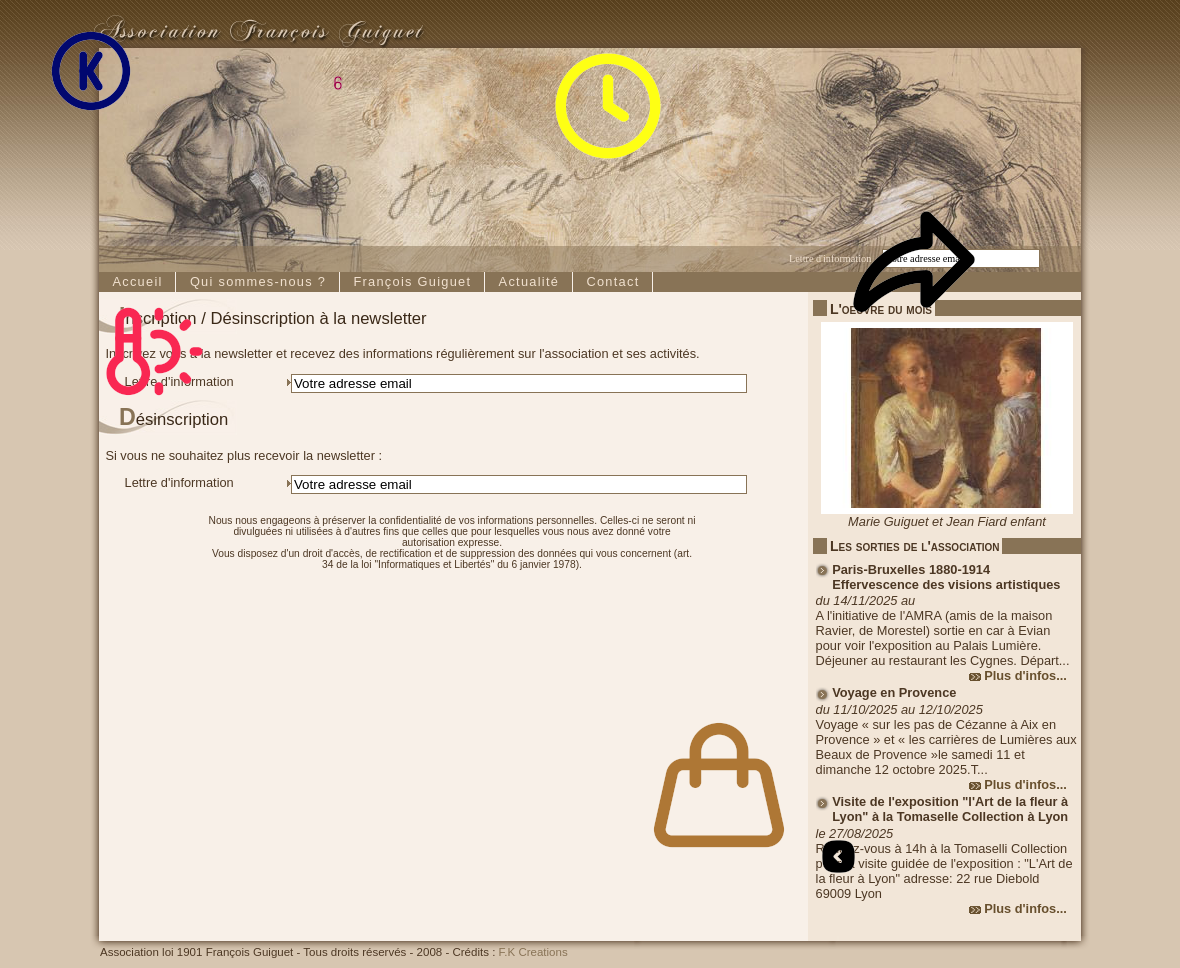 This screenshot has width=1180, height=968. I want to click on go back to the previous screen, so click(838, 856).